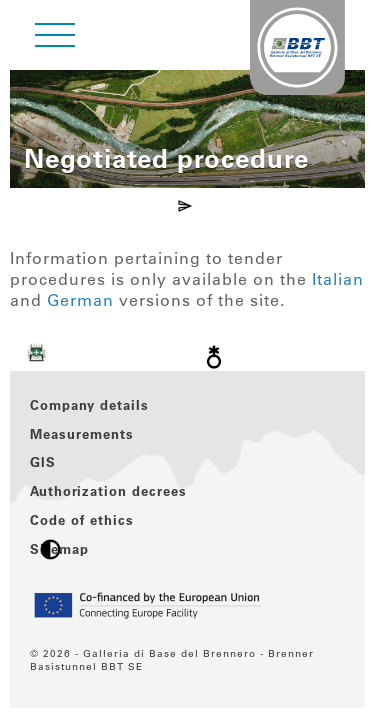 This screenshot has height=728, width=375. Describe the element at coordinates (214, 357) in the screenshot. I see `indicates non-binary gender identity option` at that location.